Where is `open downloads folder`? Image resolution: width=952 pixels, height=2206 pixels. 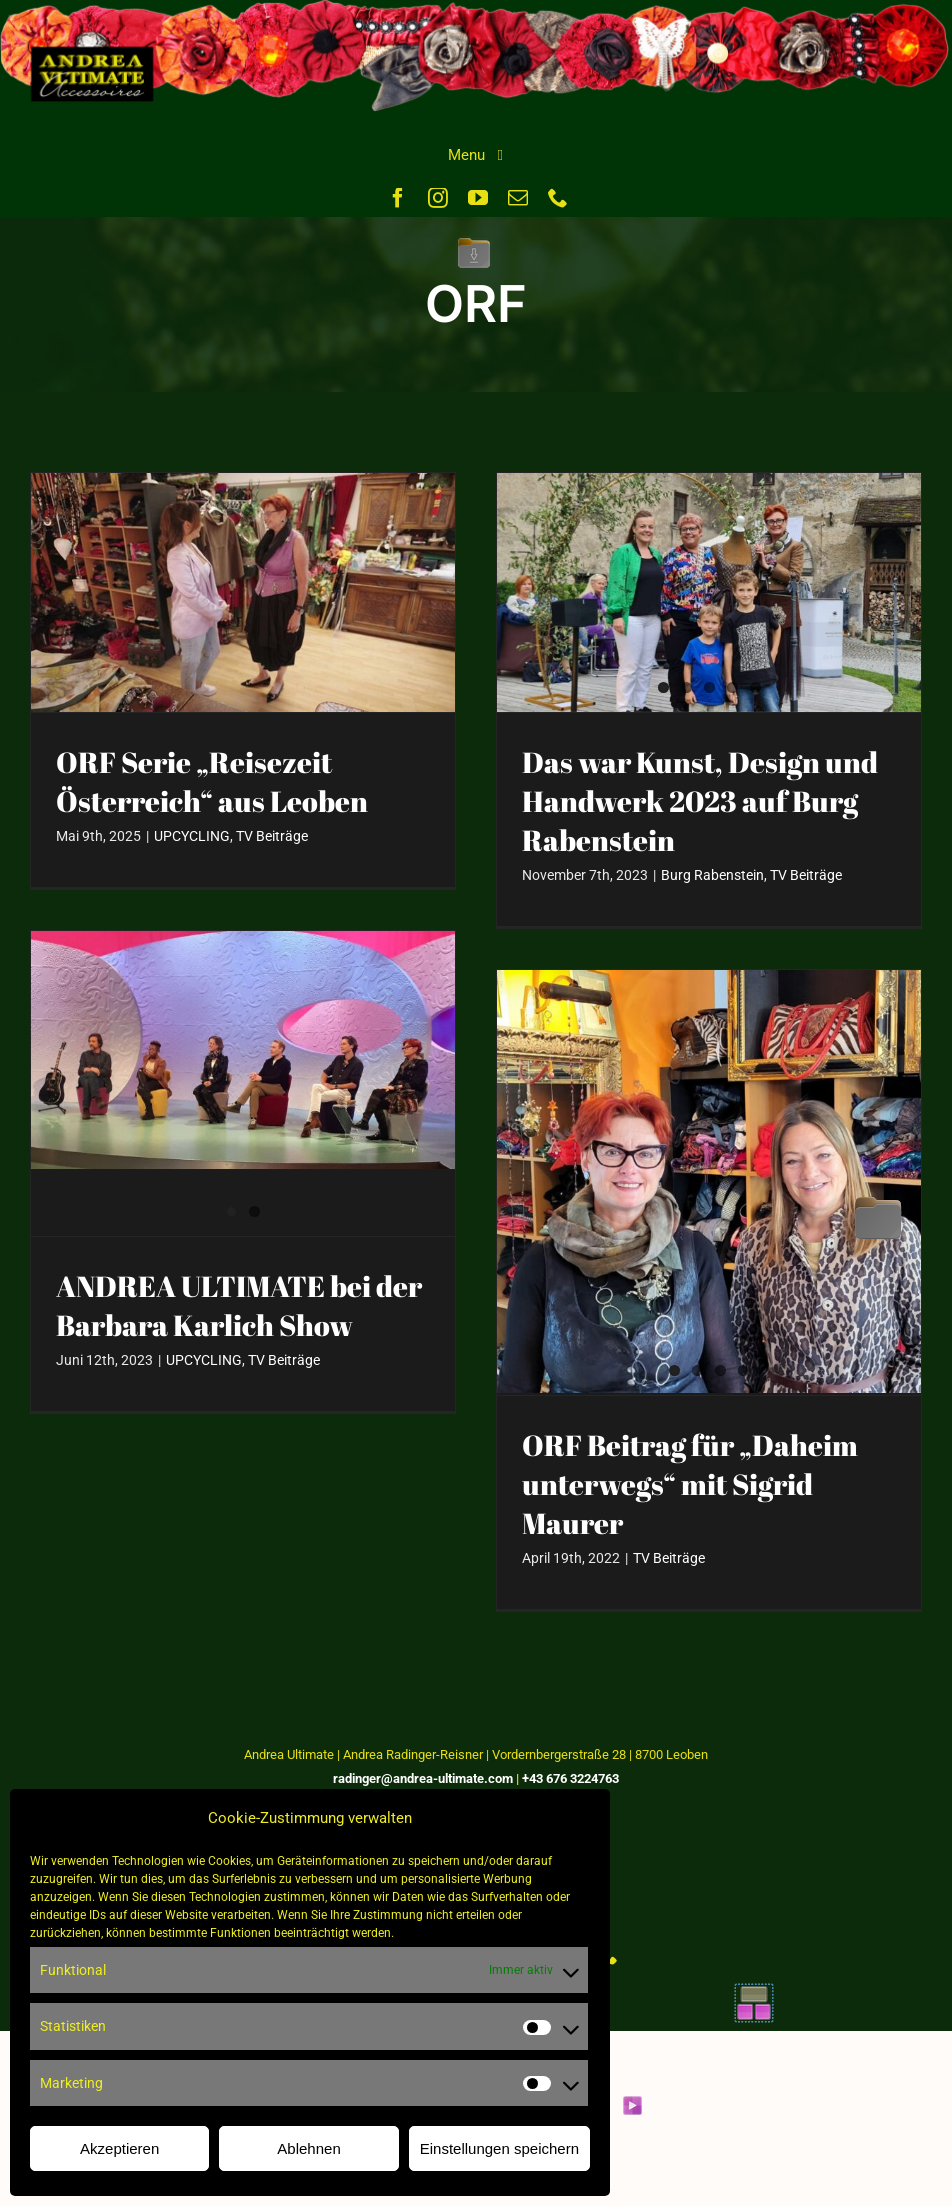 open downloads folder is located at coordinates (474, 253).